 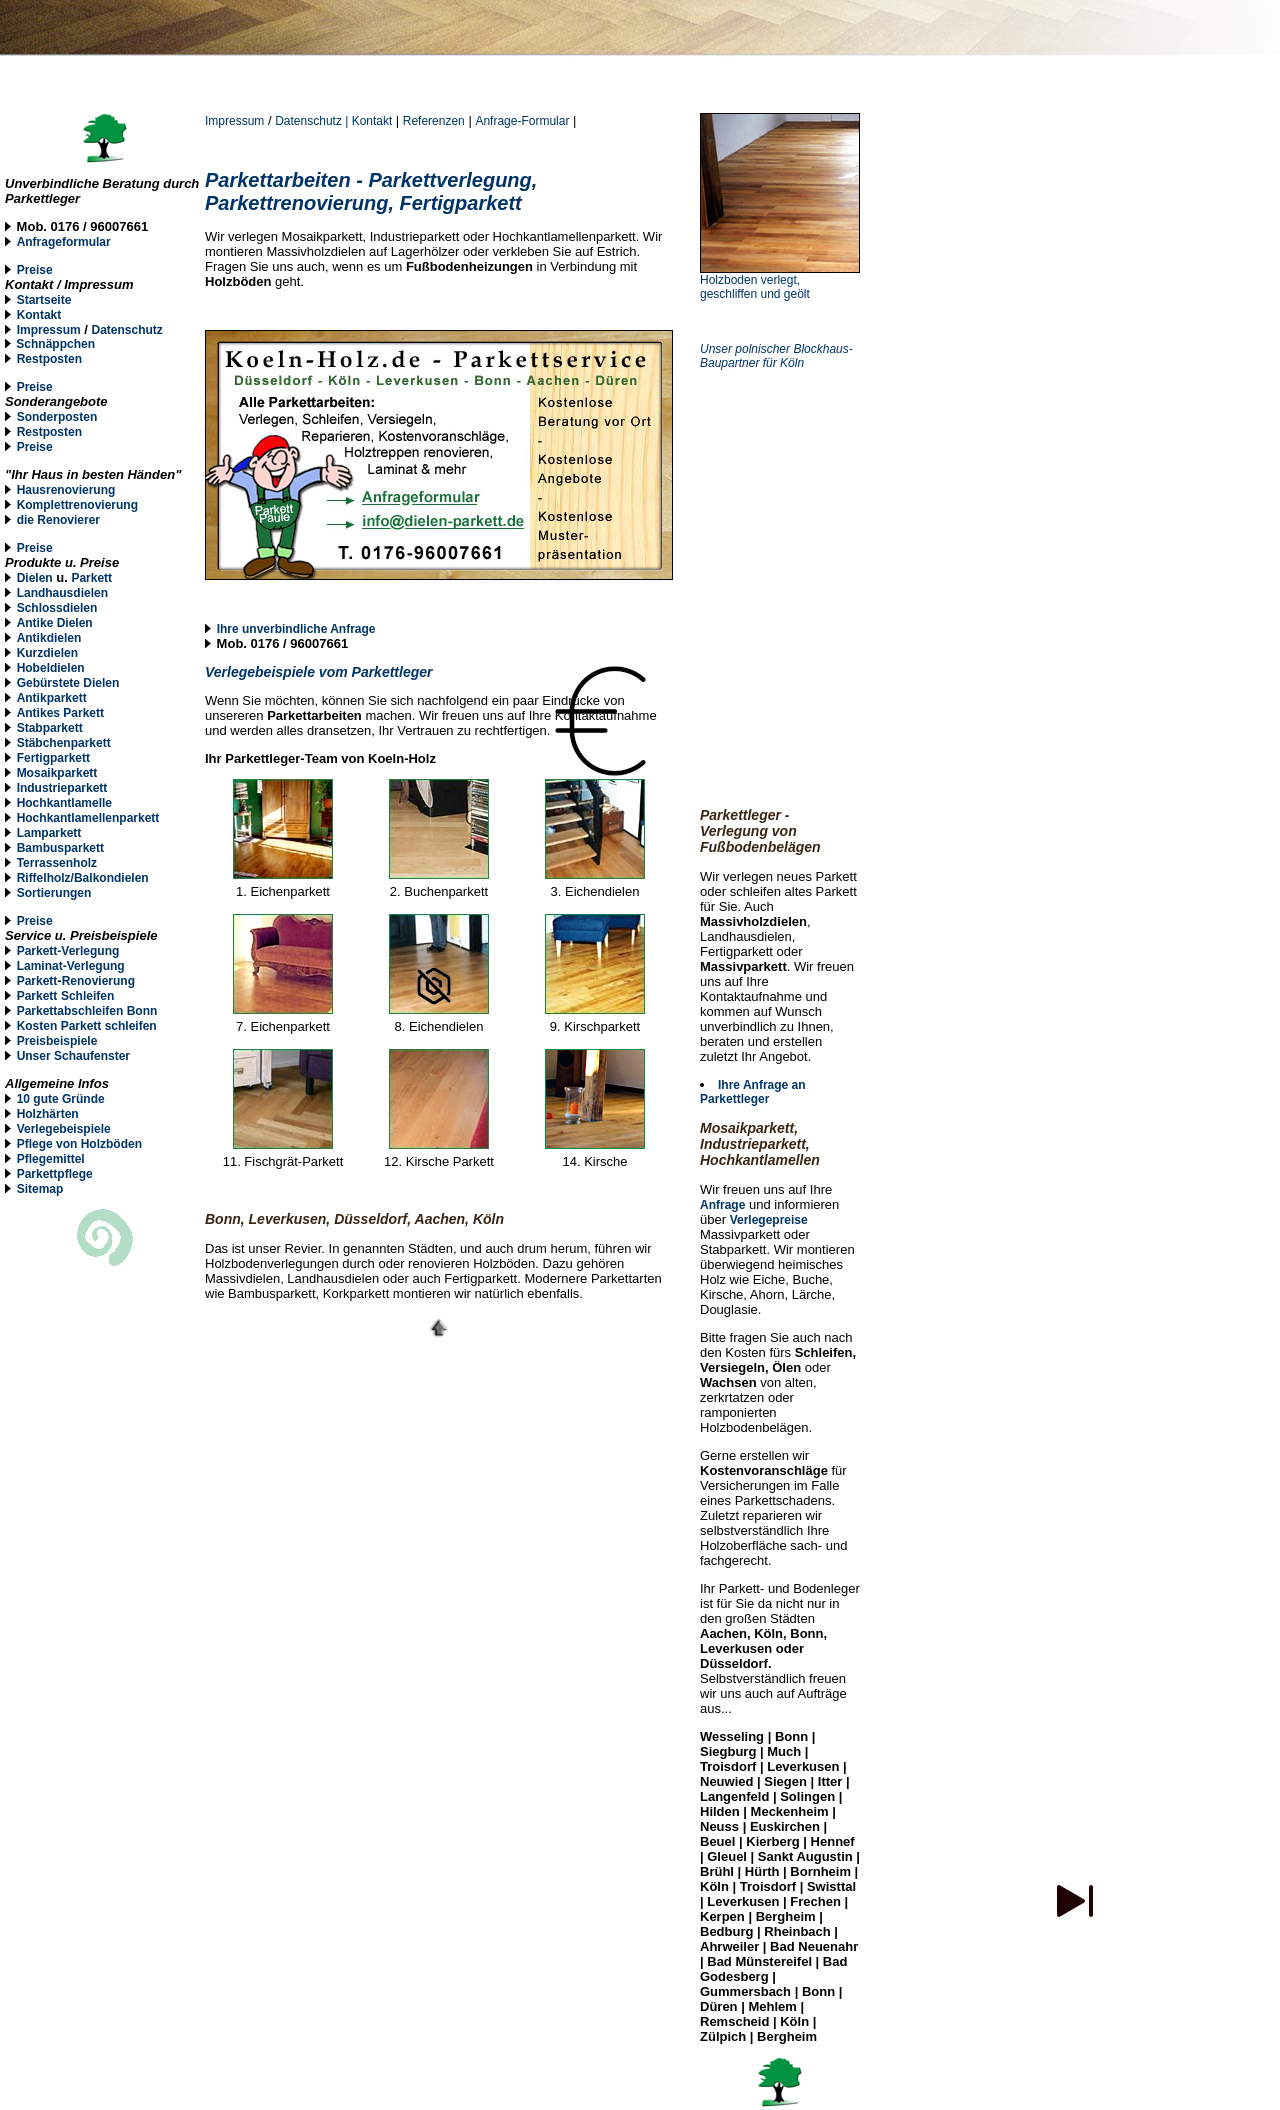 I want to click on skip to the next track, so click(x=1075, y=1901).